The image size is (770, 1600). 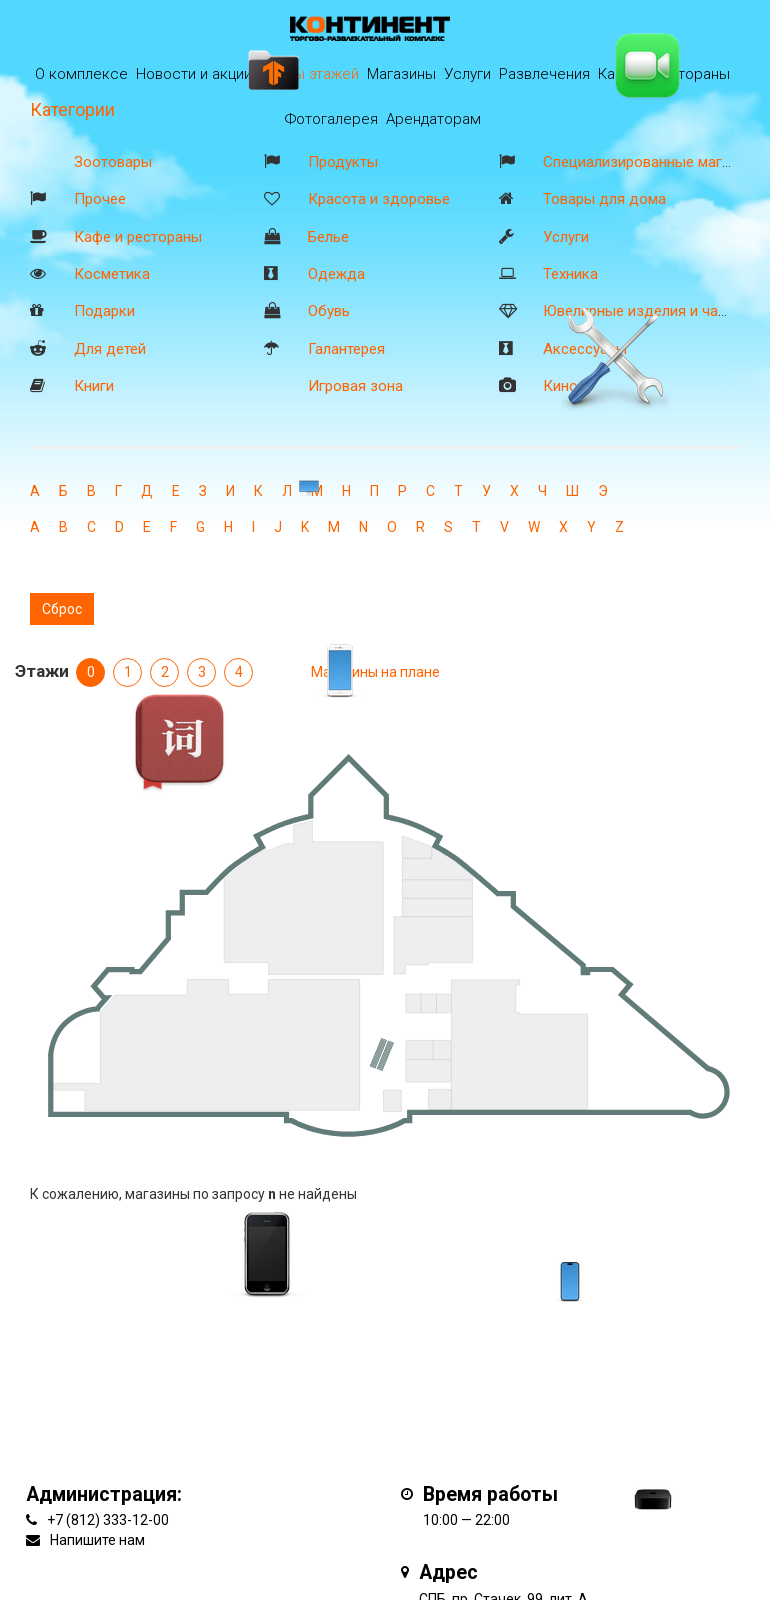 I want to click on open the dictionary app, so click(x=179, y=738).